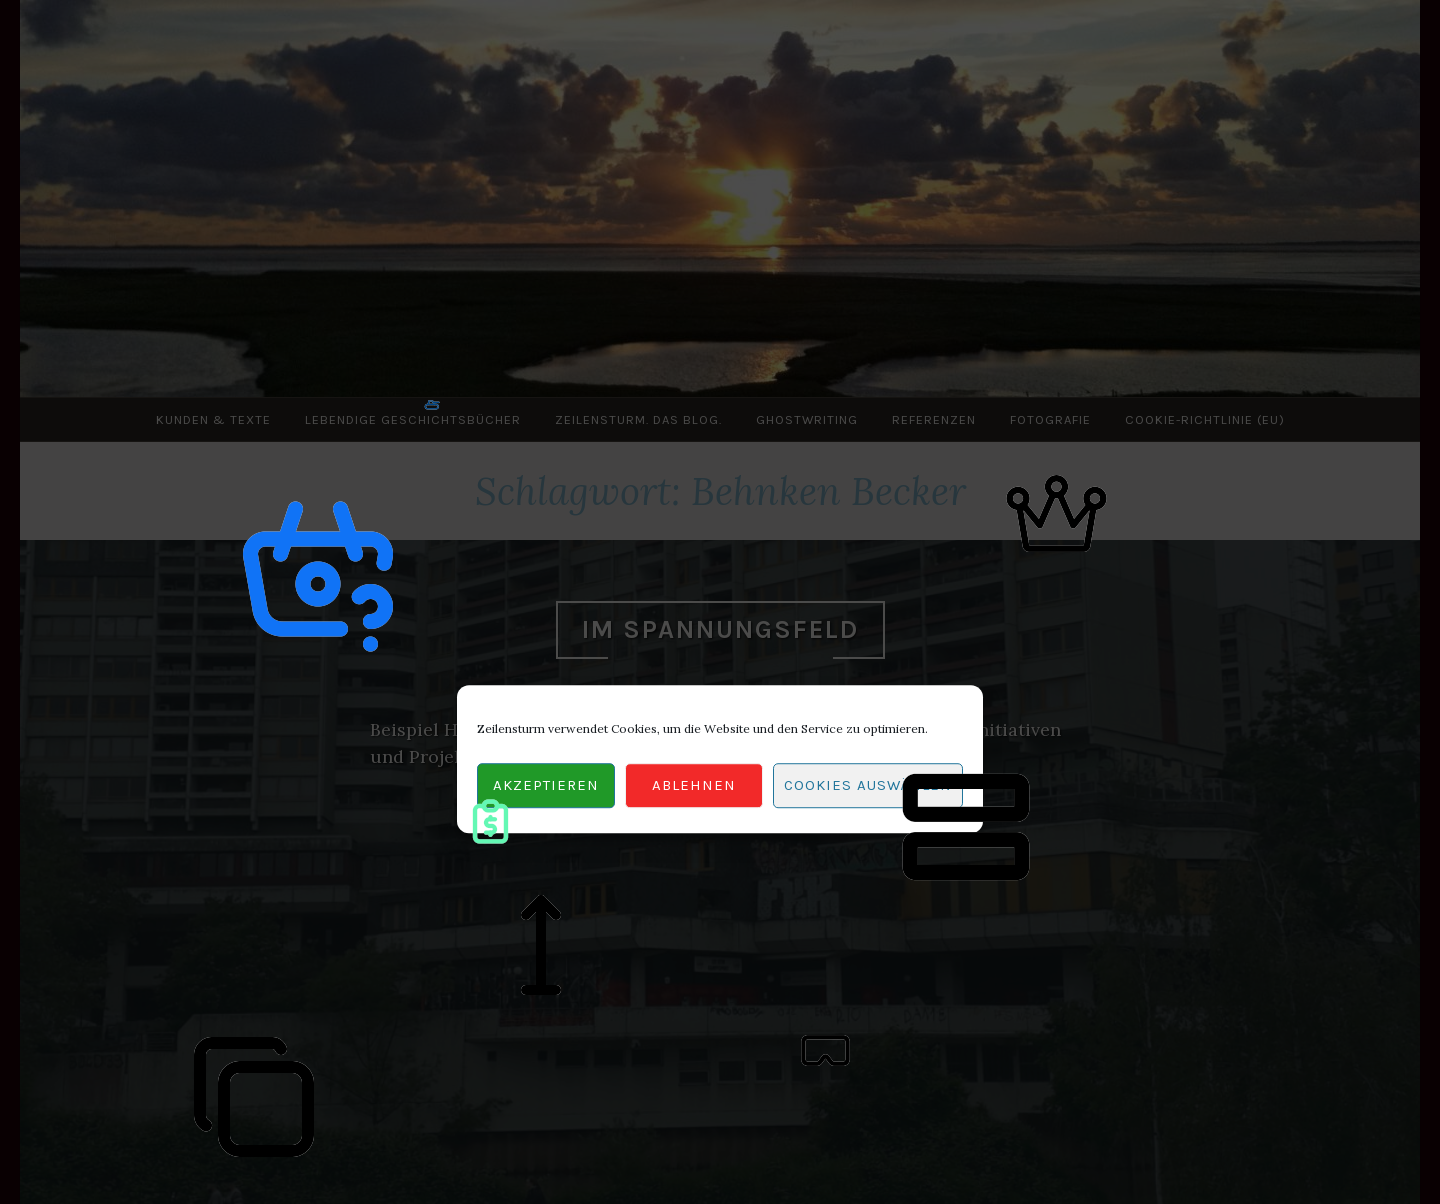 This screenshot has height=1204, width=1440. I want to click on access virtual reality or VR mode, so click(825, 1050).